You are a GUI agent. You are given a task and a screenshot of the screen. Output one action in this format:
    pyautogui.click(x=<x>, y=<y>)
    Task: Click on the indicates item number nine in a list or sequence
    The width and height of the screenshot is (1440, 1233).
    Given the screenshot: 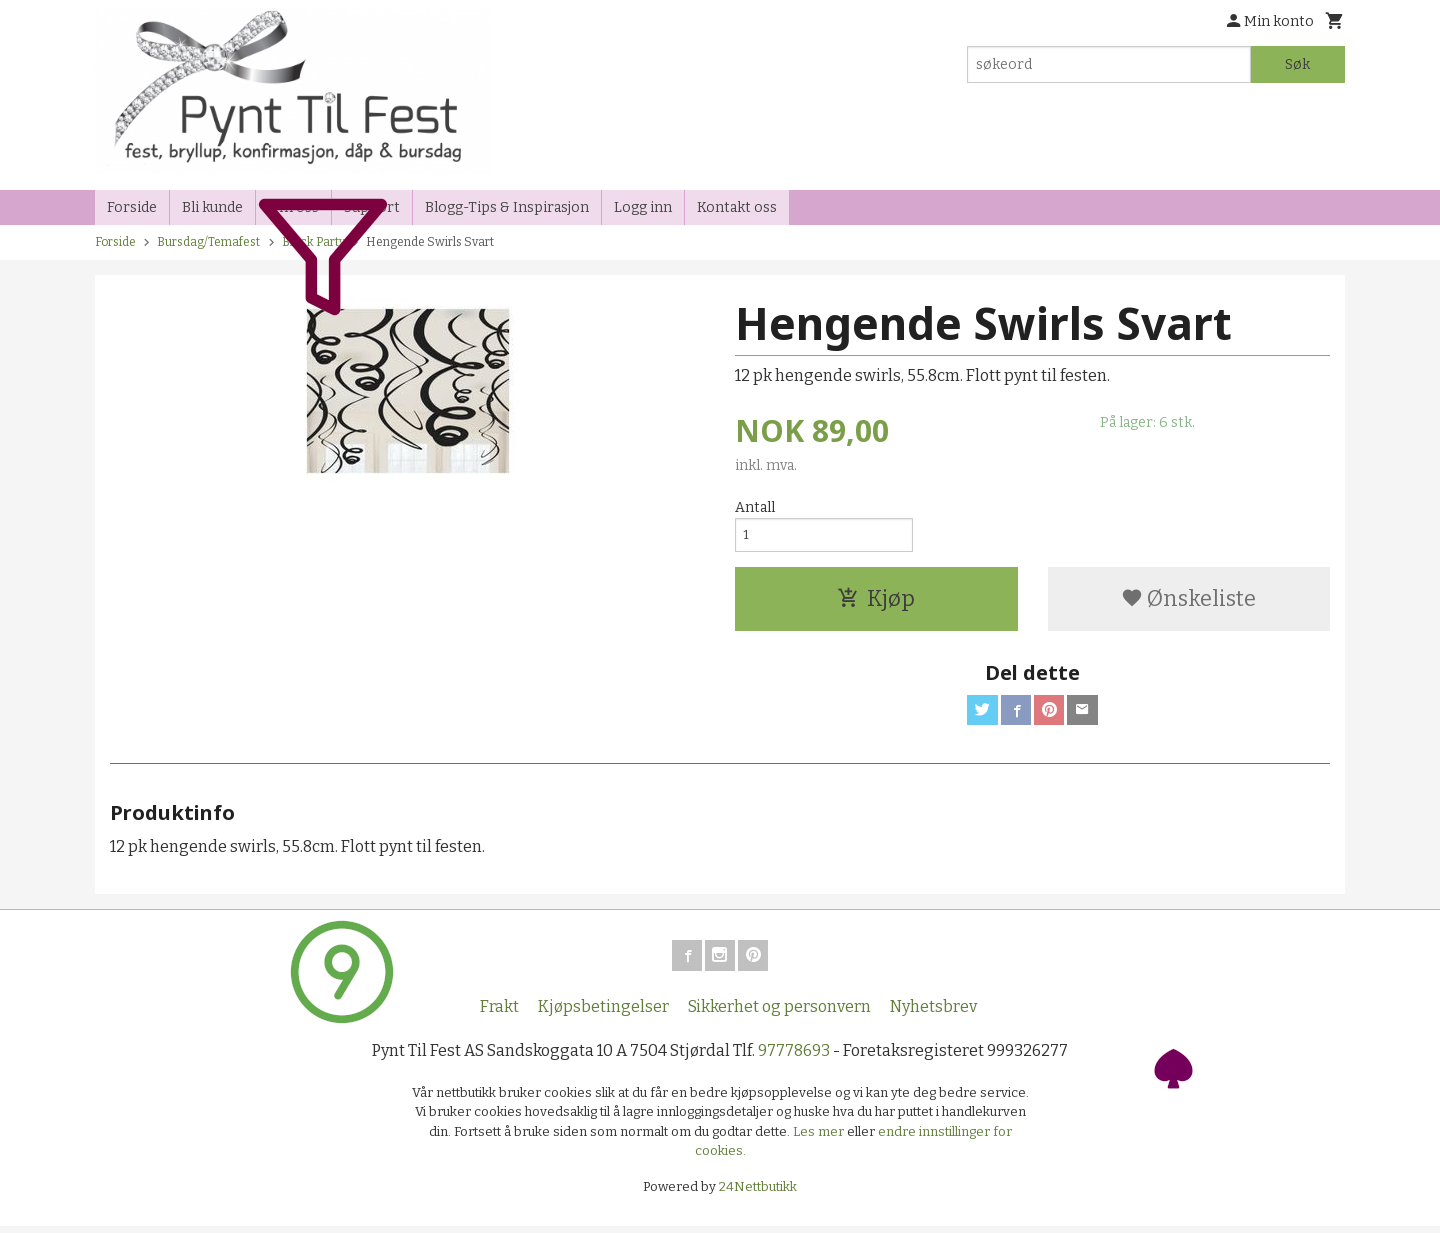 What is the action you would take?
    pyautogui.click(x=342, y=972)
    